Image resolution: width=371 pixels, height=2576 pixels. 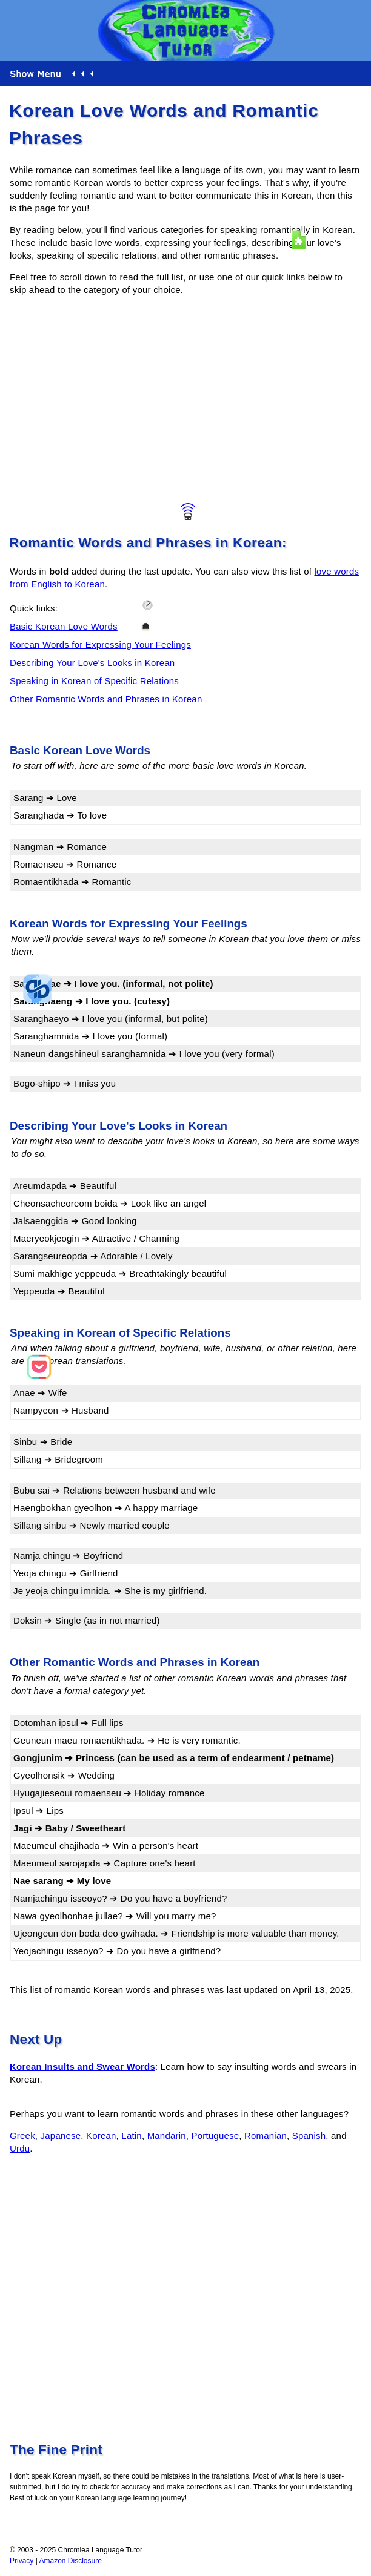 I want to click on a browser or app extension file, so click(x=318, y=240).